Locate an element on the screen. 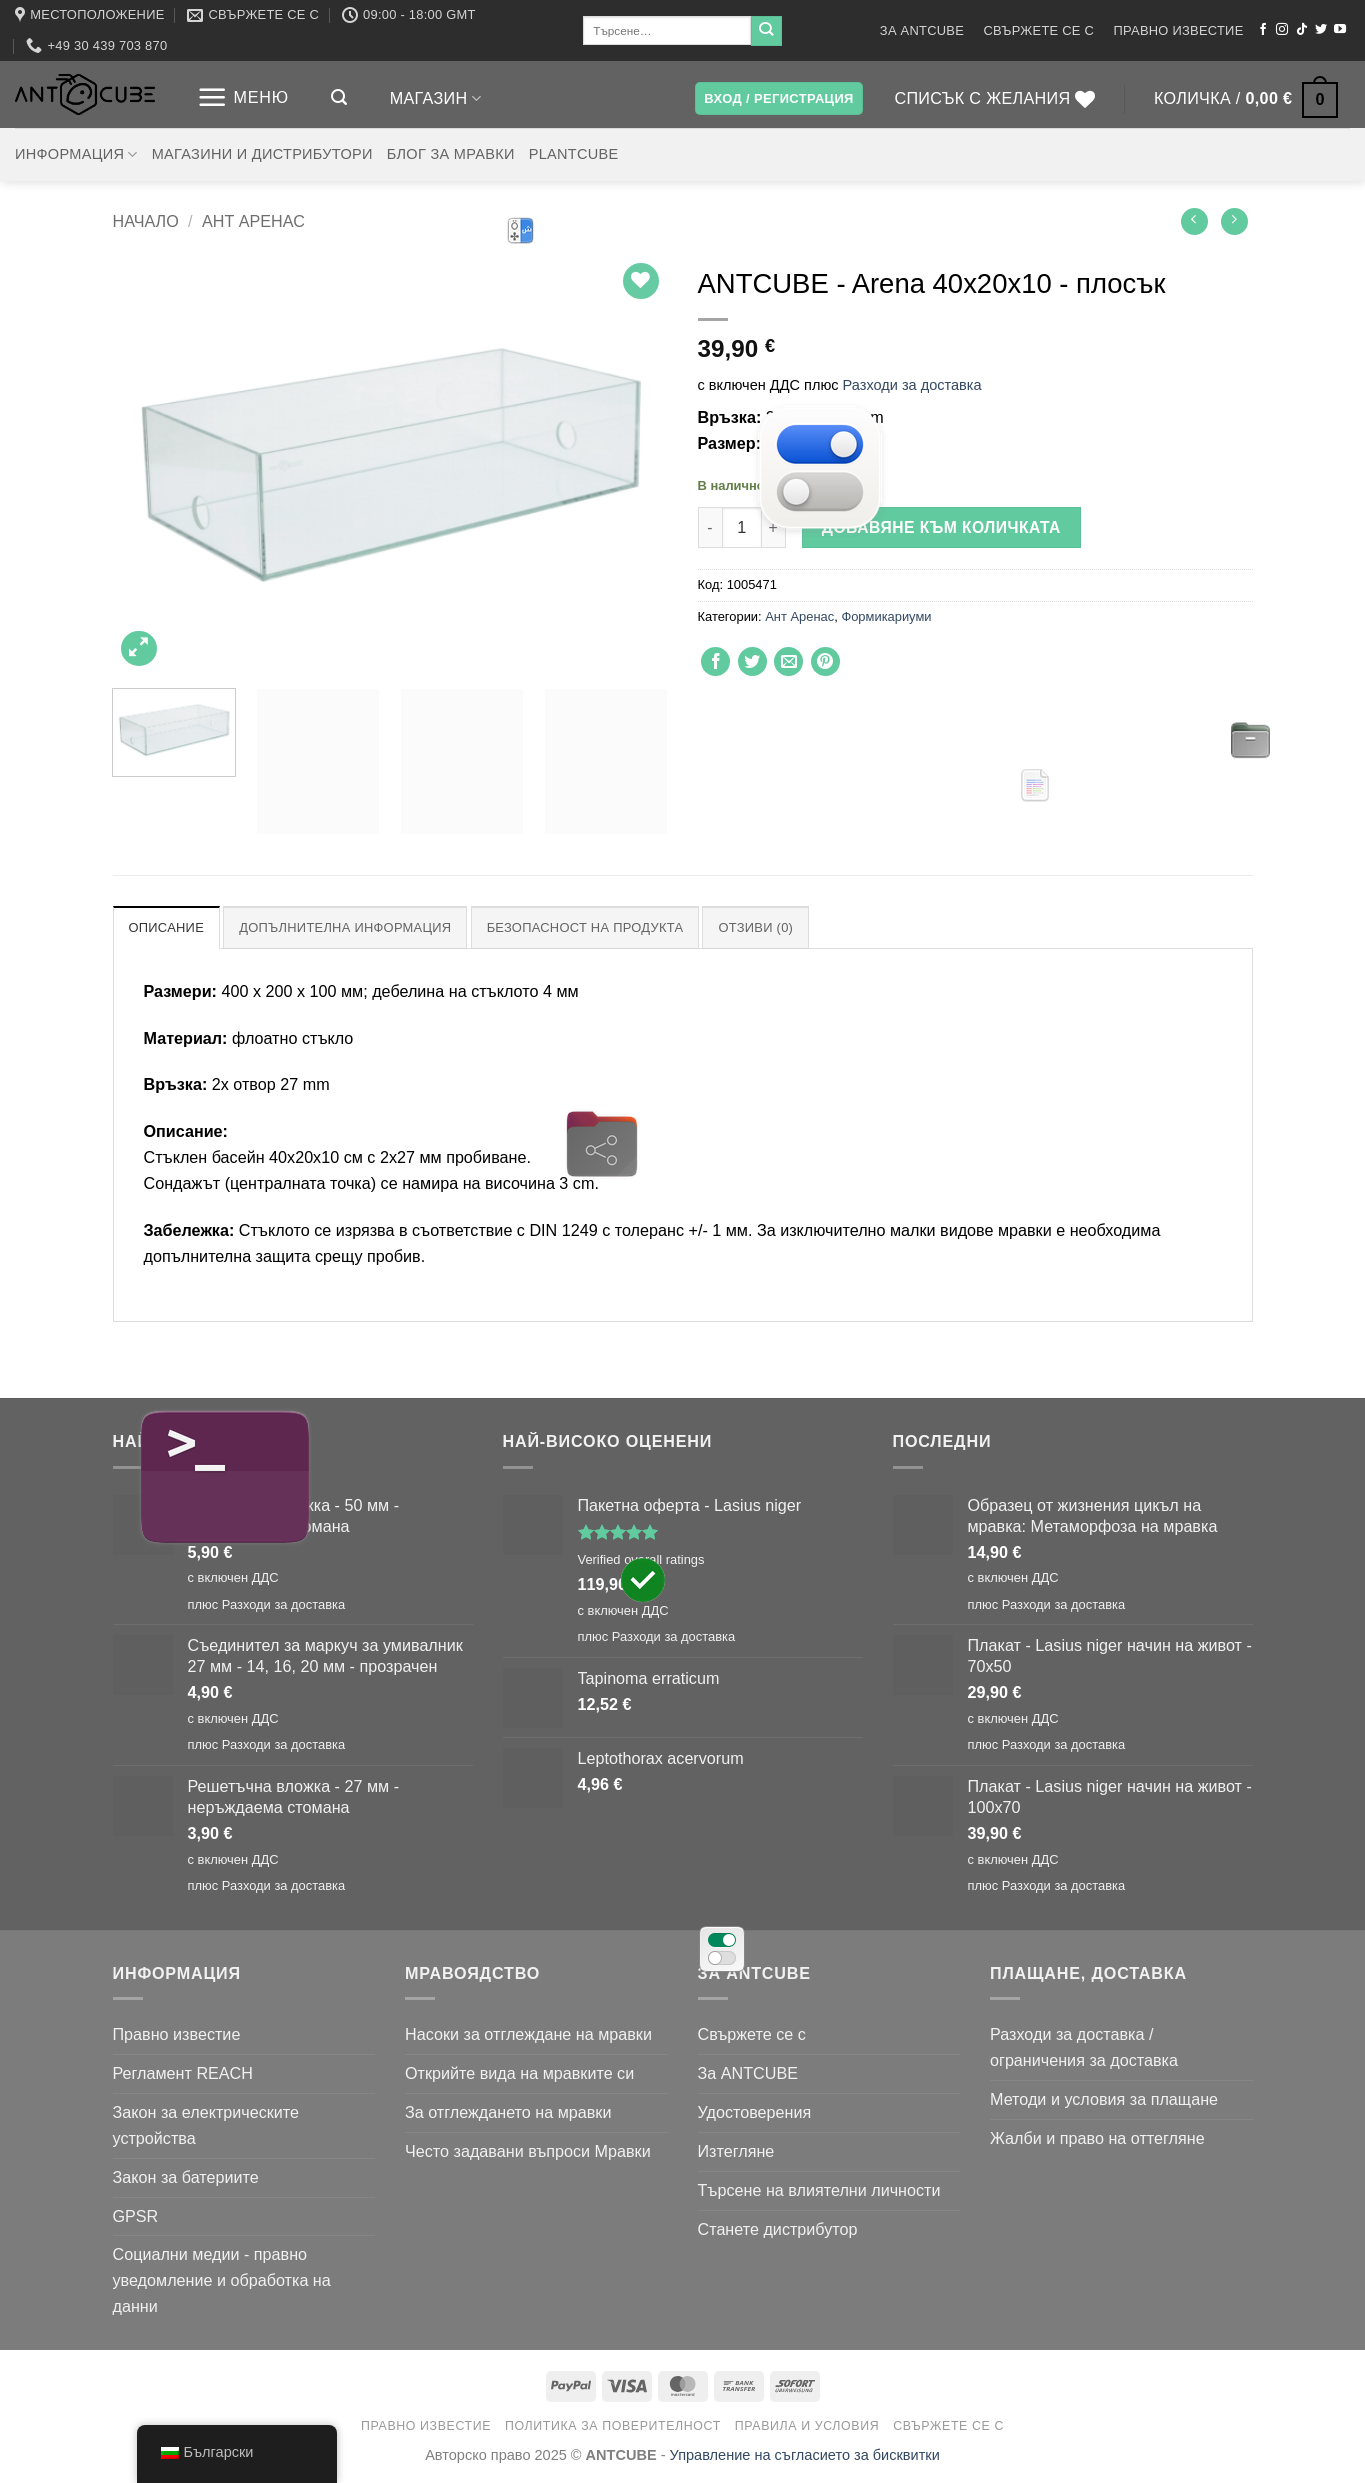 The height and width of the screenshot is (2483, 1365). access development tools and applications is located at coordinates (1035, 785).